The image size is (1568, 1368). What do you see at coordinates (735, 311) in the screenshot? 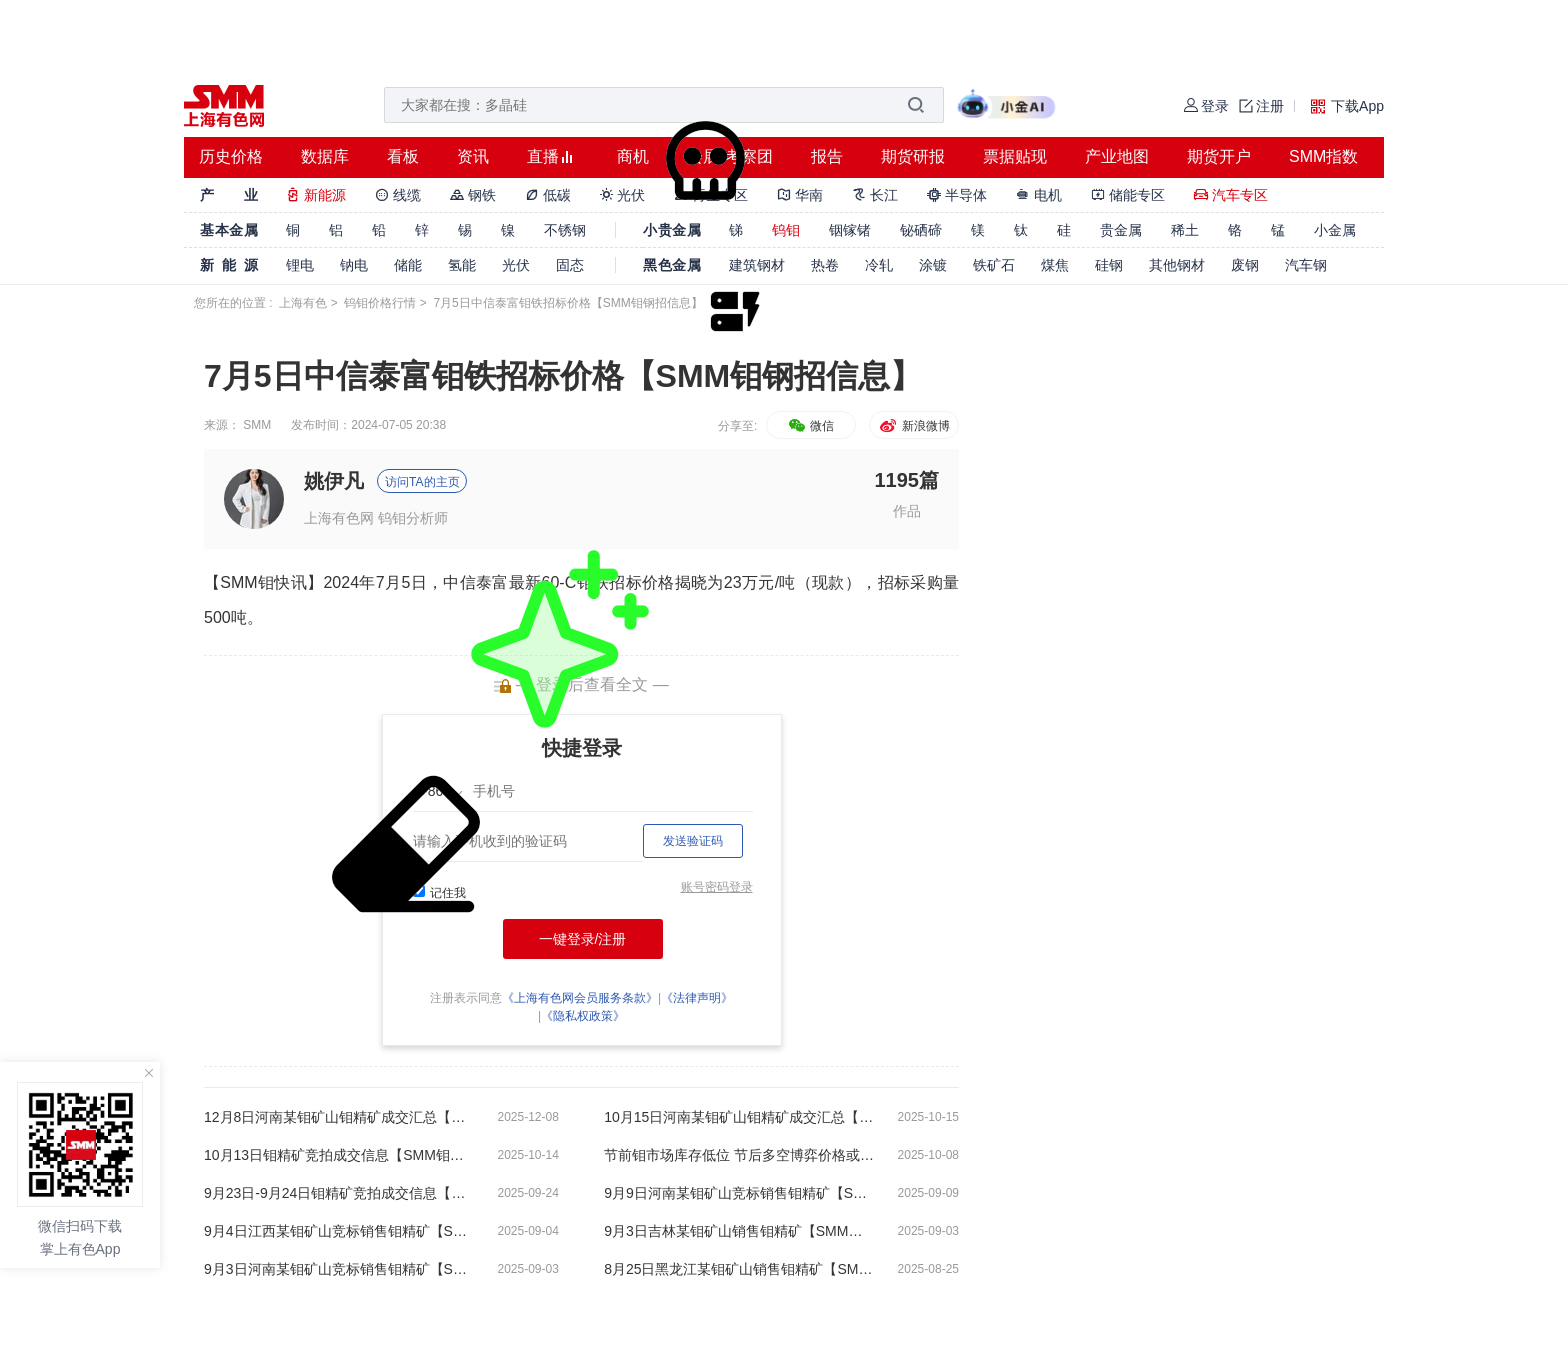
I see `access dynamic or auto-generated forms` at bounding box center [735, 311].